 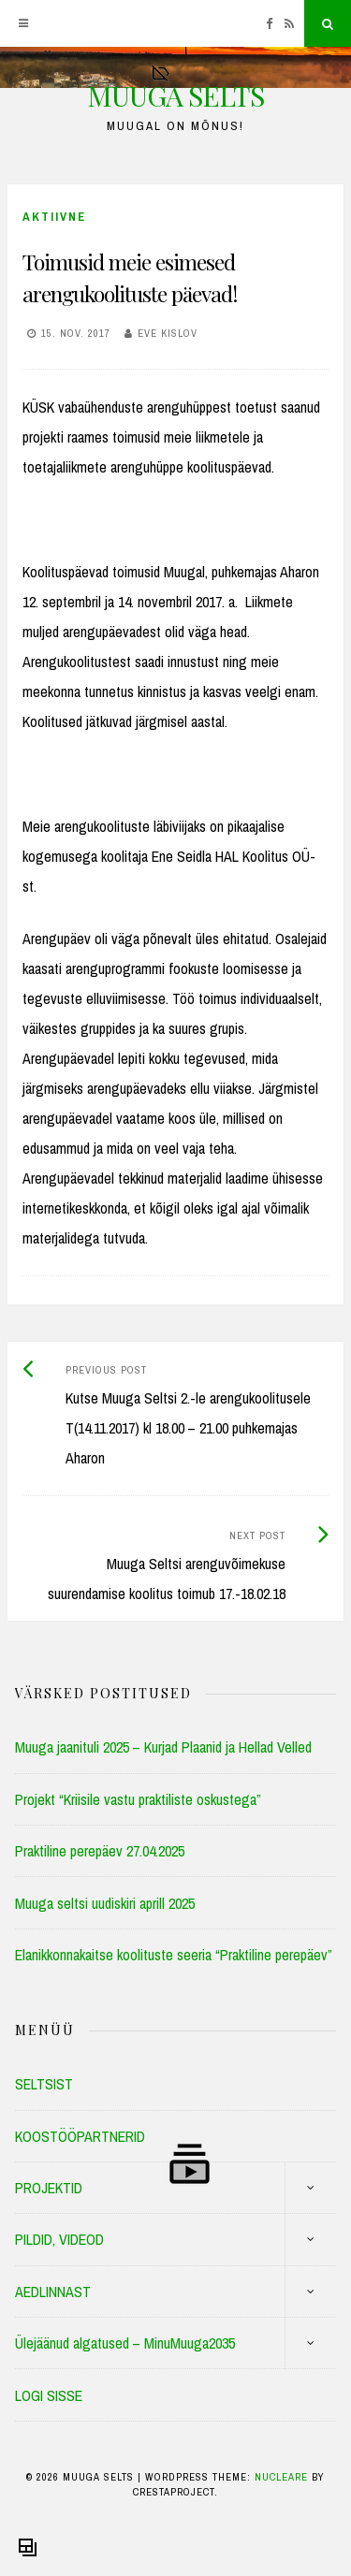 What do you see at coordinates (160, 73) in the screenshot?
I see `remove a label or tag from an item` at bounding box center [160, 73].